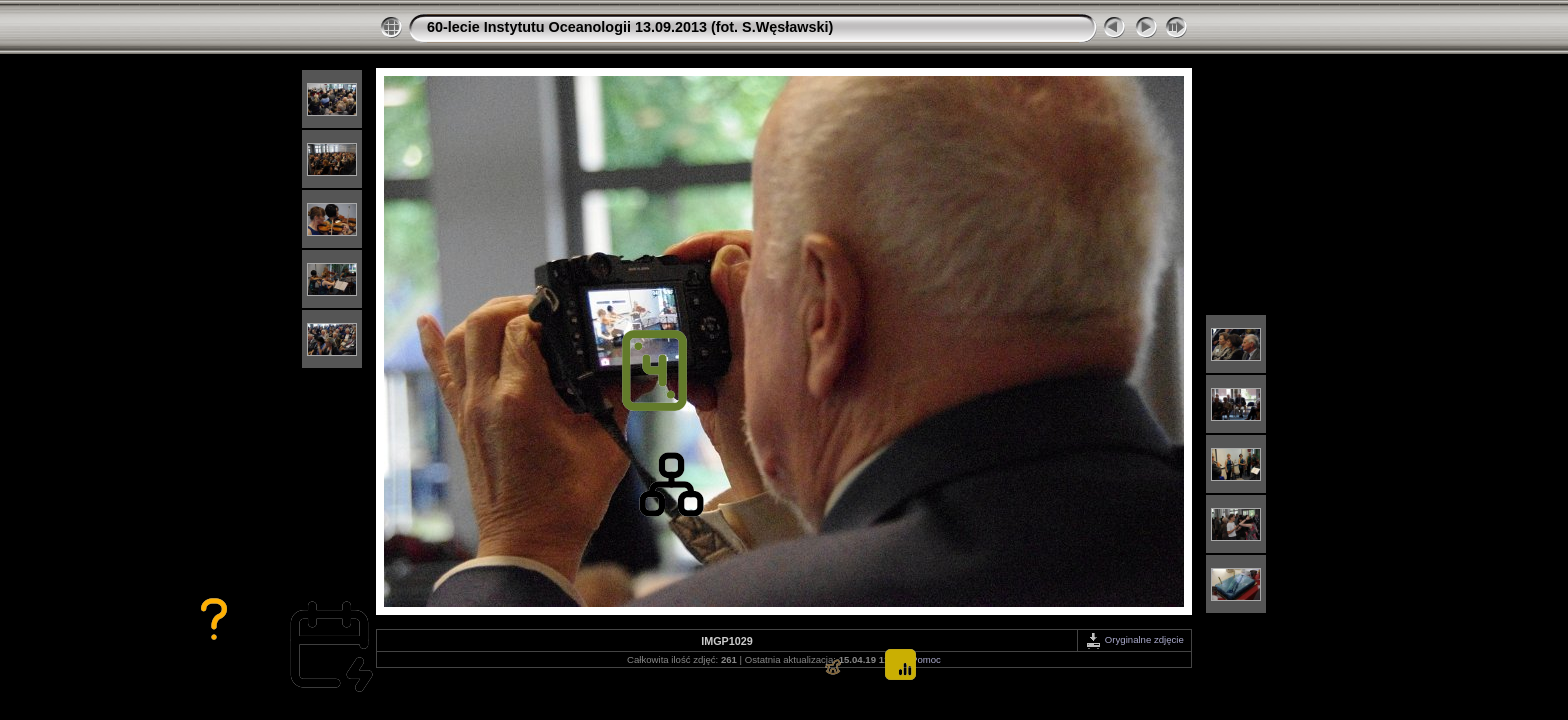  What do you see at coordinates (654, 370) in the screenshot?
I see `select the four of clubs card` at bounding box center [654, 370].